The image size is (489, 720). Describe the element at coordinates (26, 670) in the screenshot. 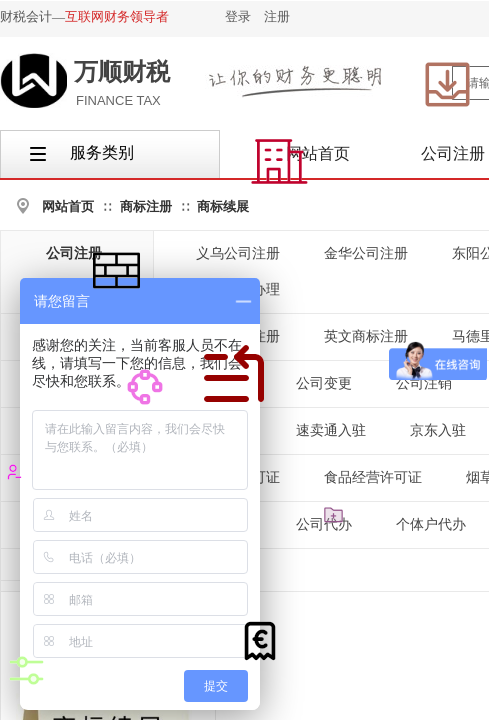

I see `adjust settings or preferences` at that location.